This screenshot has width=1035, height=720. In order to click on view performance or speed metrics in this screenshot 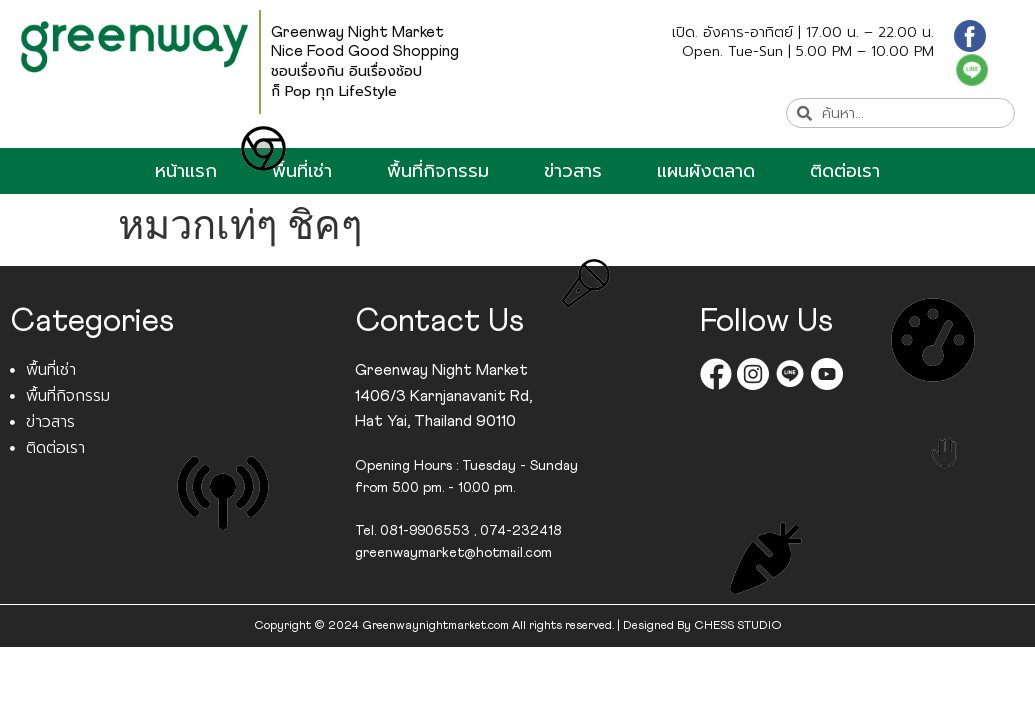, I will do `click(933, 340)`.